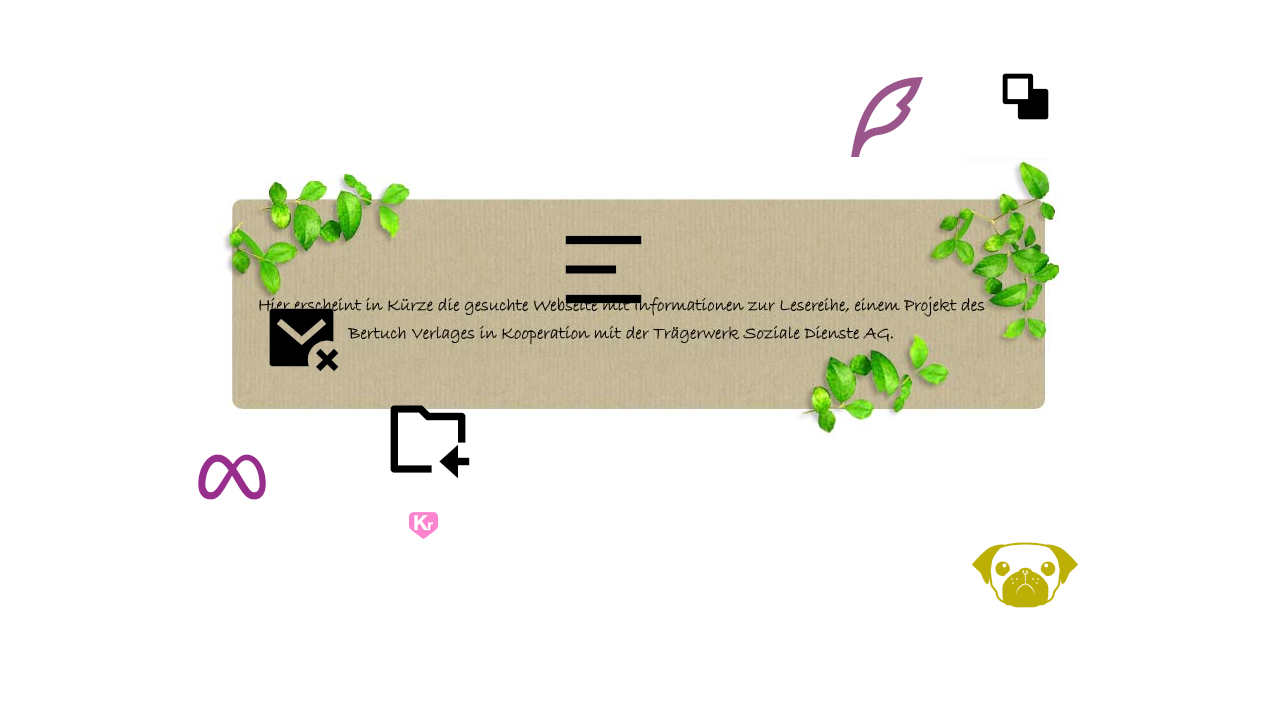  I want to click on bring selected object forward one layer, so click(1025, 96).